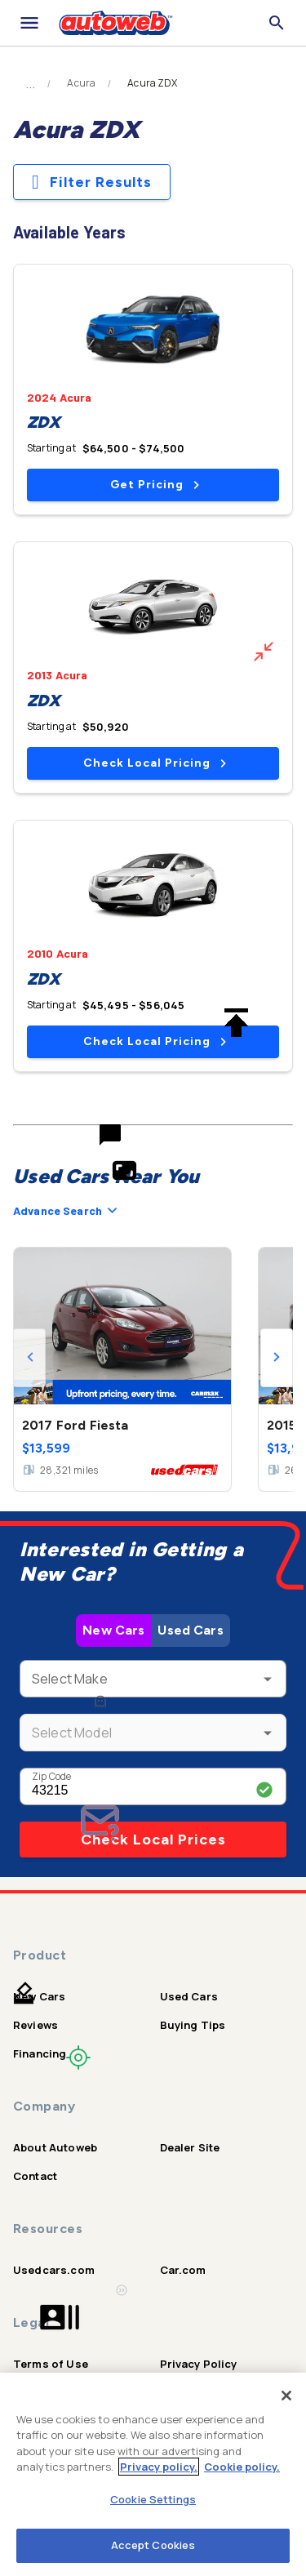 This screenshot has width=306, height=2576. What do you see at coordinates (60, 2317) in the screenshot?
I see `view recently contacted people` at bounding box center [60, 2317].